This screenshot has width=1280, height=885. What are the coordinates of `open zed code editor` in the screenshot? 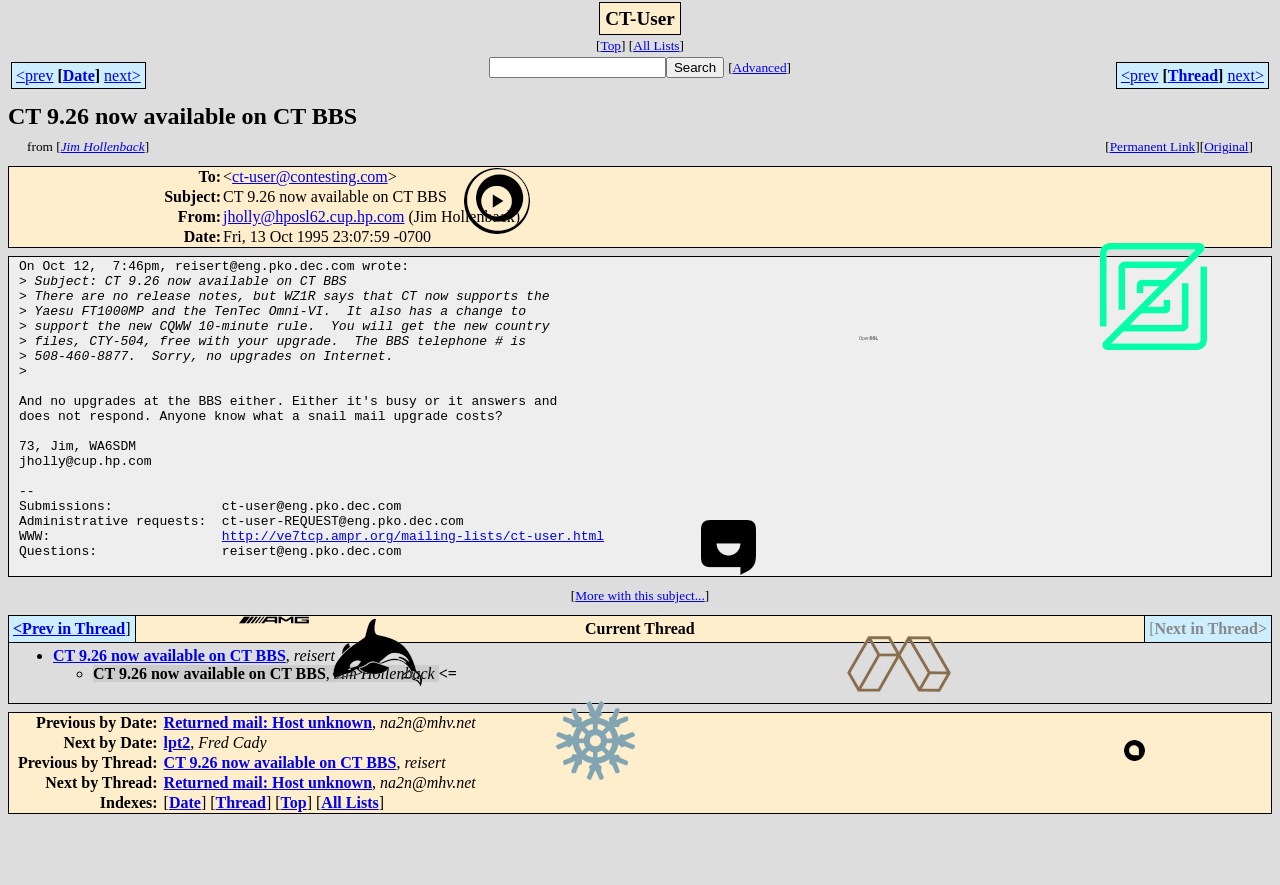 It's located at (1153, 296).